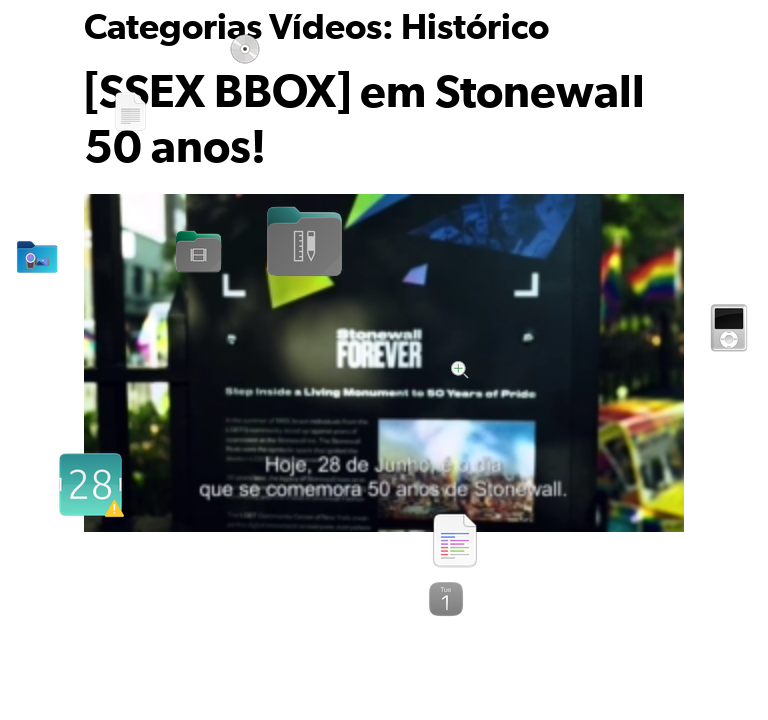 The height and width of the screenshot is (720, 768). Describe the element at coordinates (729, 317) in the screenshot. I see `iPod nano device connected` at that location.